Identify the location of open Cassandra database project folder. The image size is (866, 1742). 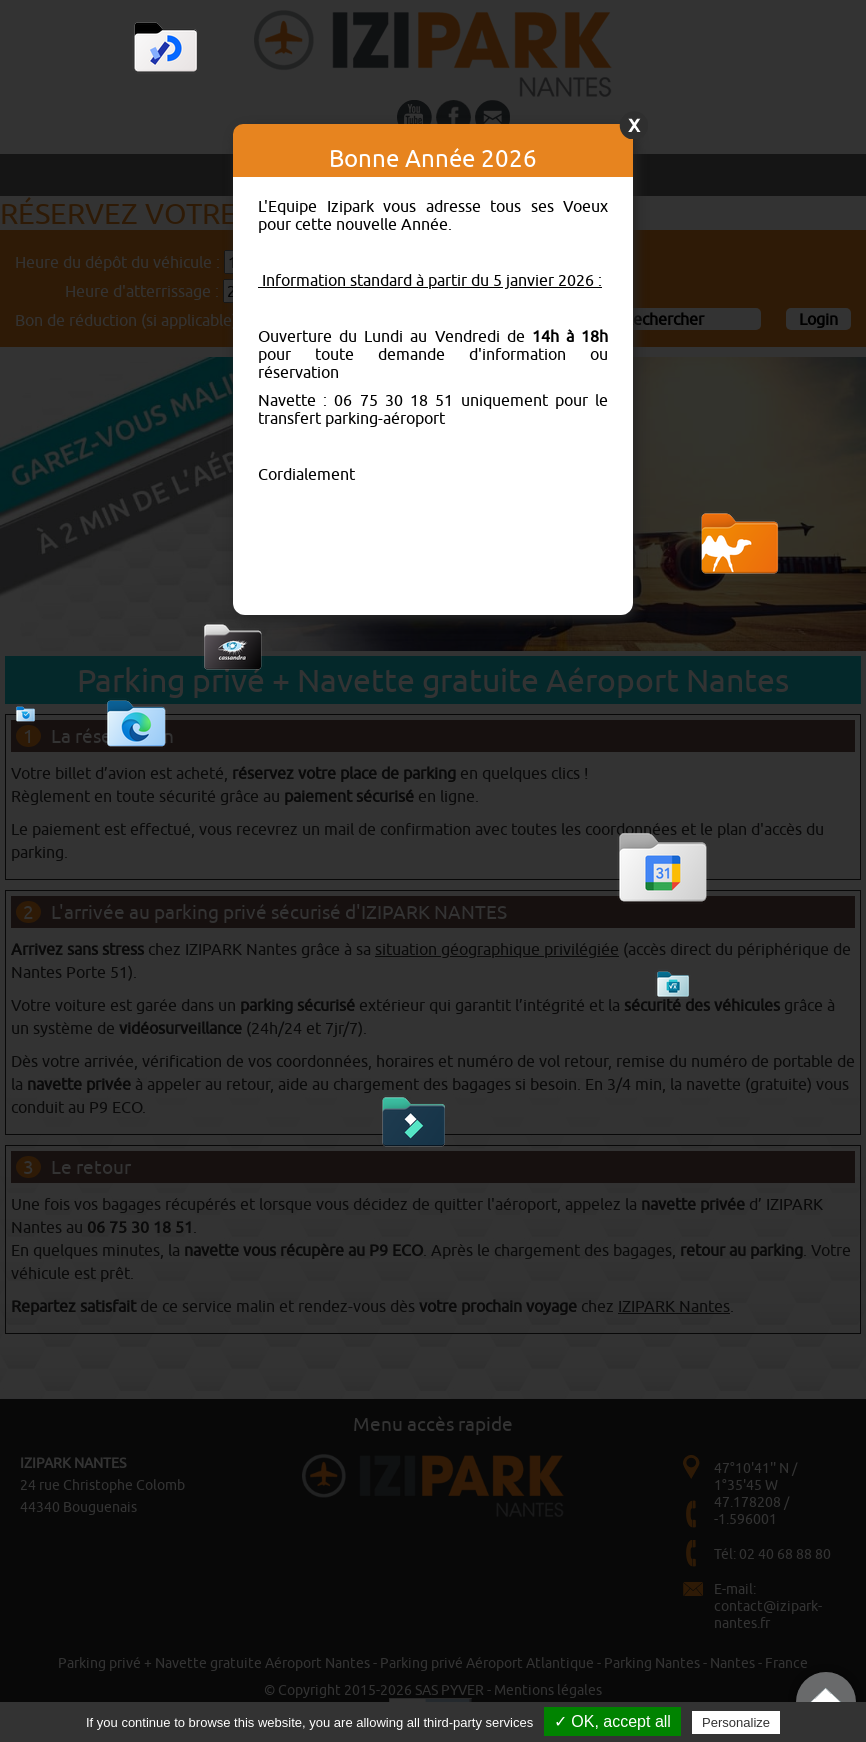
(232, 648).